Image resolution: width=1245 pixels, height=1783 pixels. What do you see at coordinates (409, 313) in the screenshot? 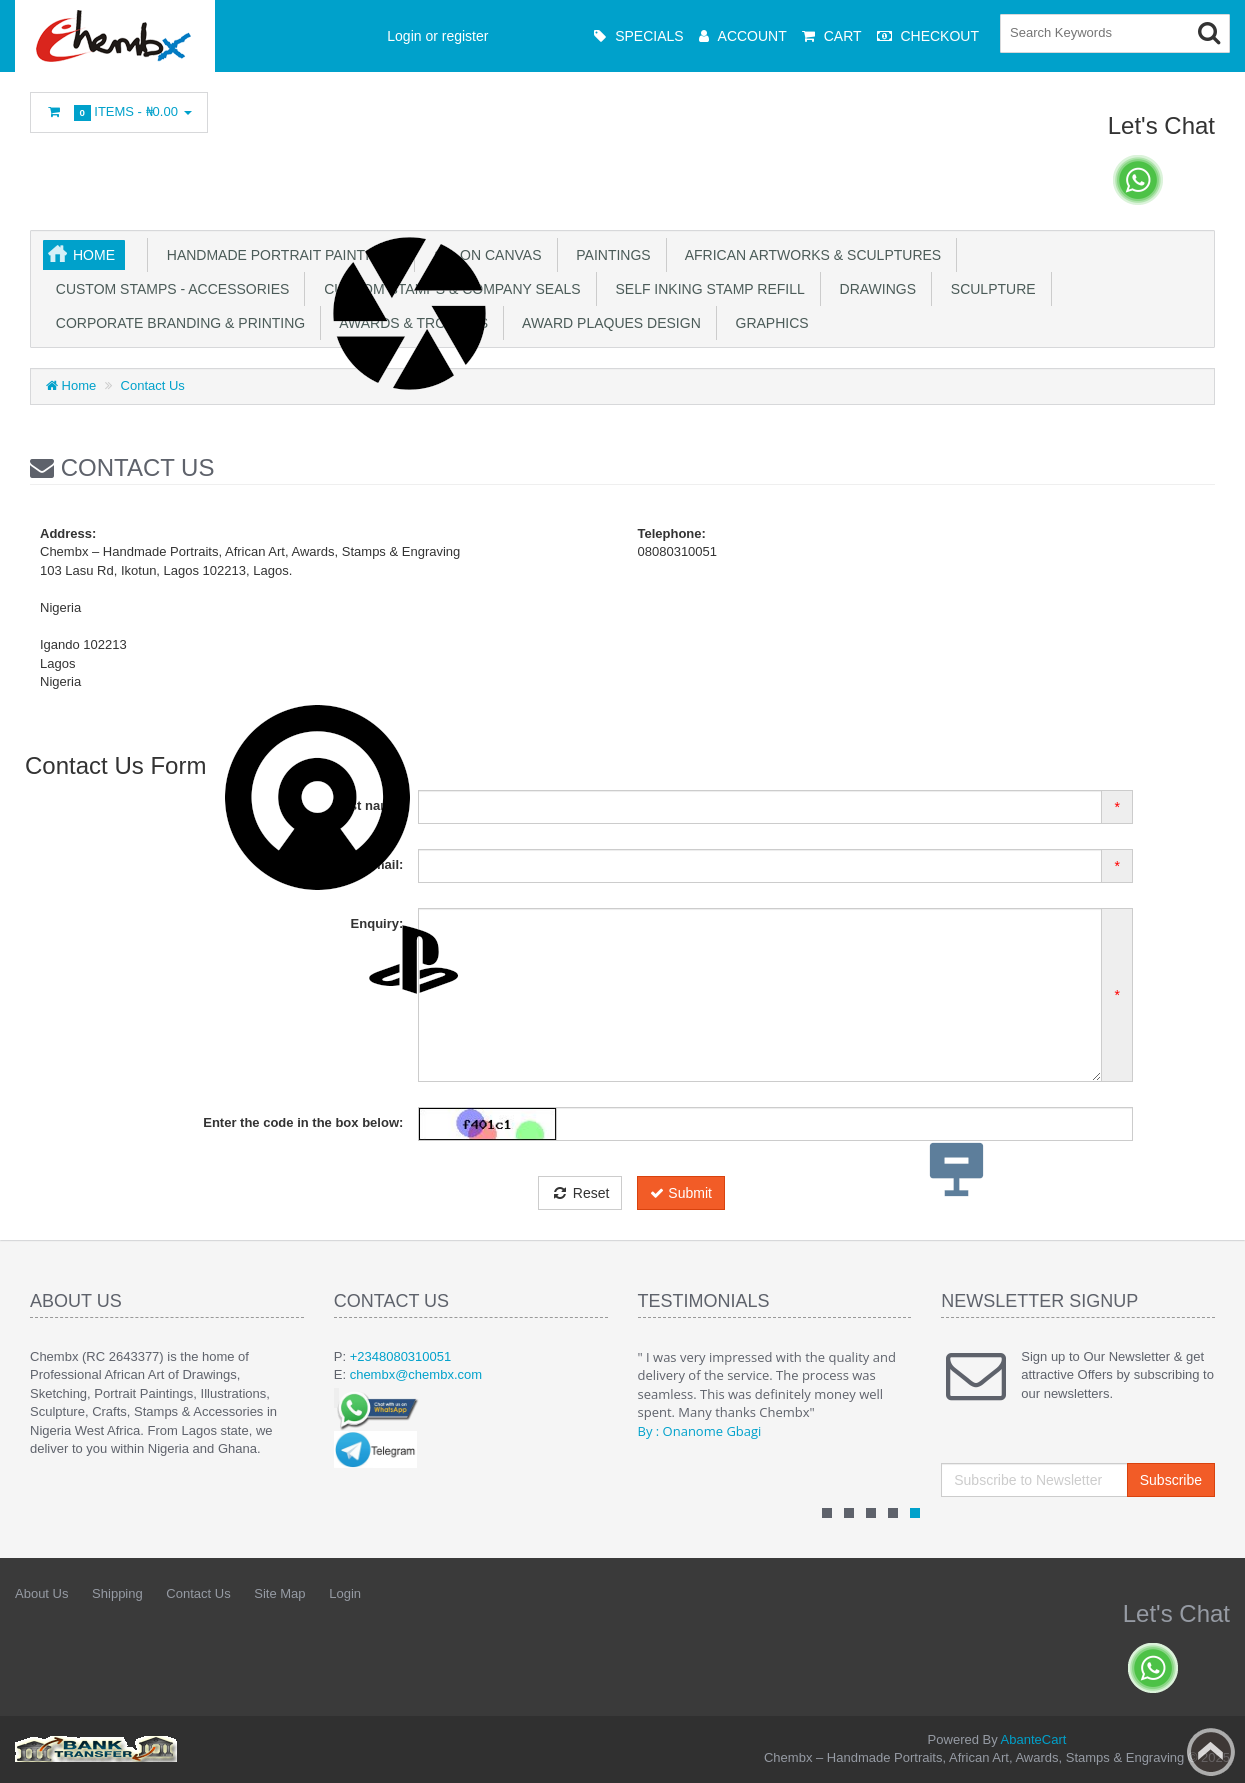
I see `open camera or take a photo` at bounding box center [409, 313].